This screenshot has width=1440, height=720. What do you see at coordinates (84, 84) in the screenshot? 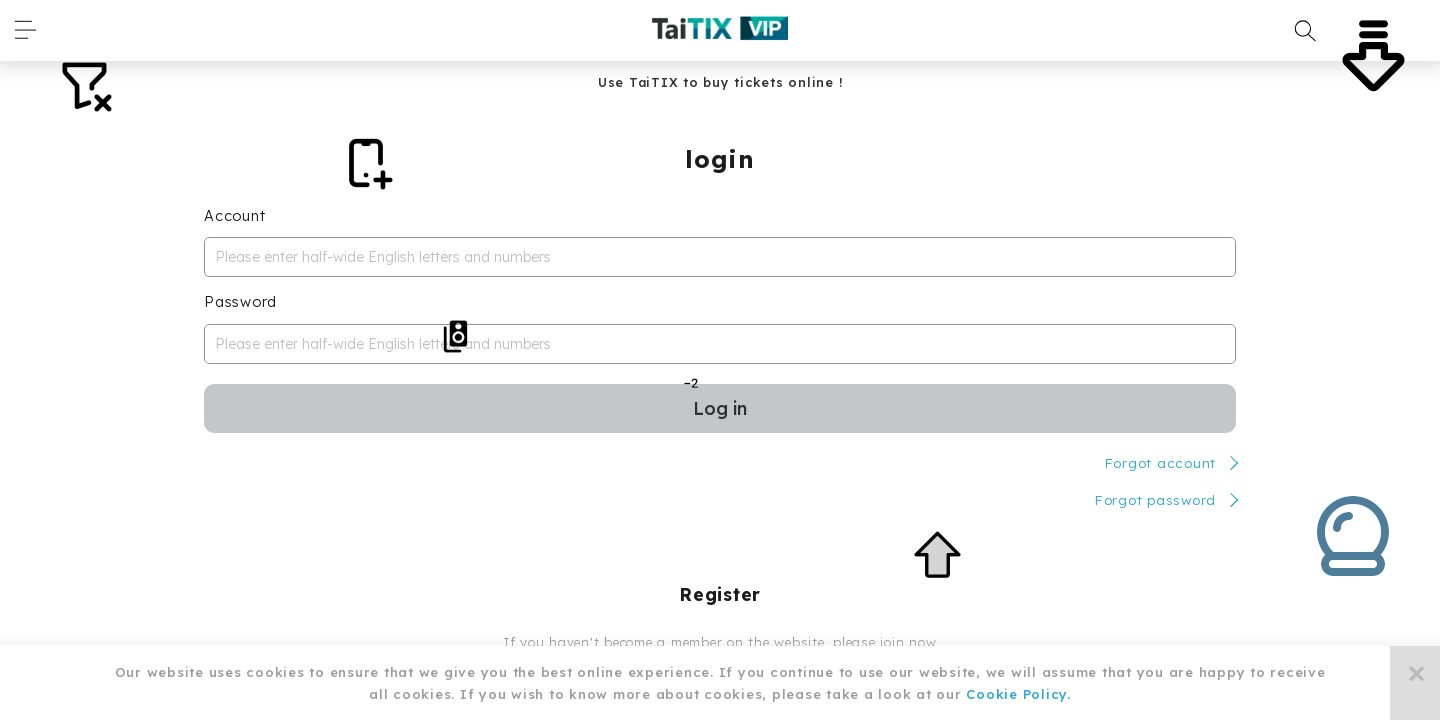
I see `clear all active filters` at bounding box center [84, 84].